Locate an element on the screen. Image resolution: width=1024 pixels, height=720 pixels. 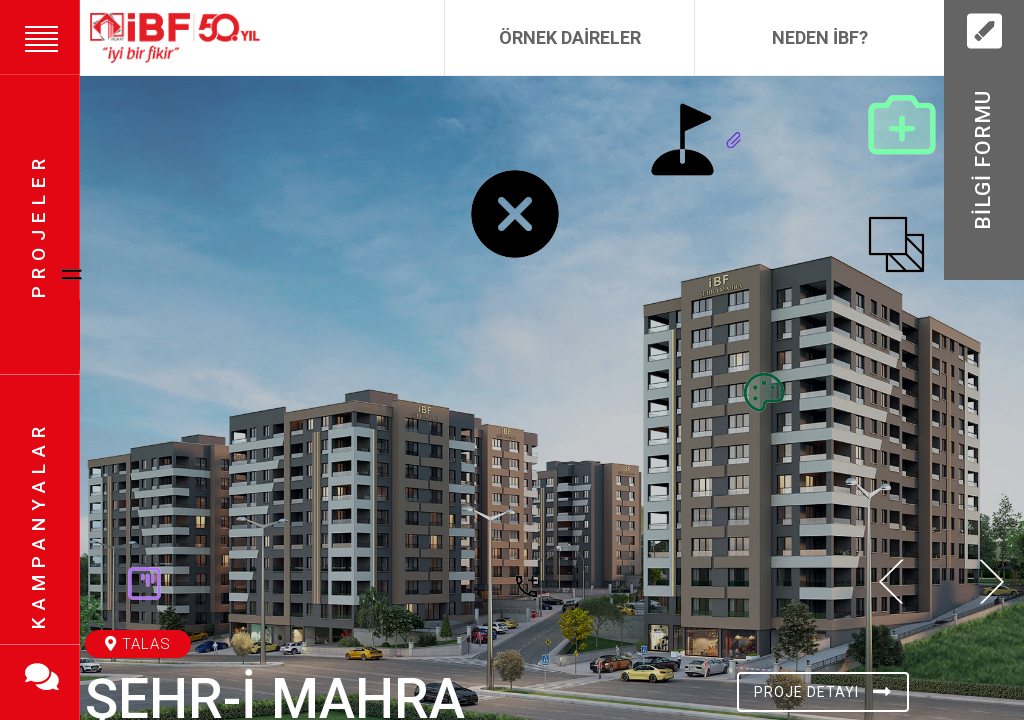
customize theme or color settings is located at coordinates (764, 393).